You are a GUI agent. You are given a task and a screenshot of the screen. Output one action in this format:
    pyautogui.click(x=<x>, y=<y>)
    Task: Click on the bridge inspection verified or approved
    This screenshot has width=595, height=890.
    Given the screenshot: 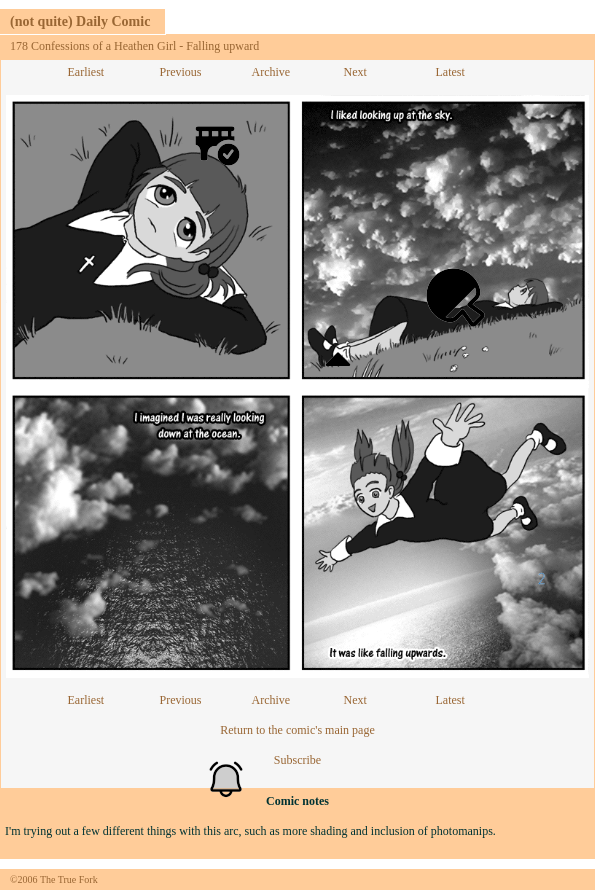 What is the action you would take?
    pyautogui.click(x=217, y=143)
    